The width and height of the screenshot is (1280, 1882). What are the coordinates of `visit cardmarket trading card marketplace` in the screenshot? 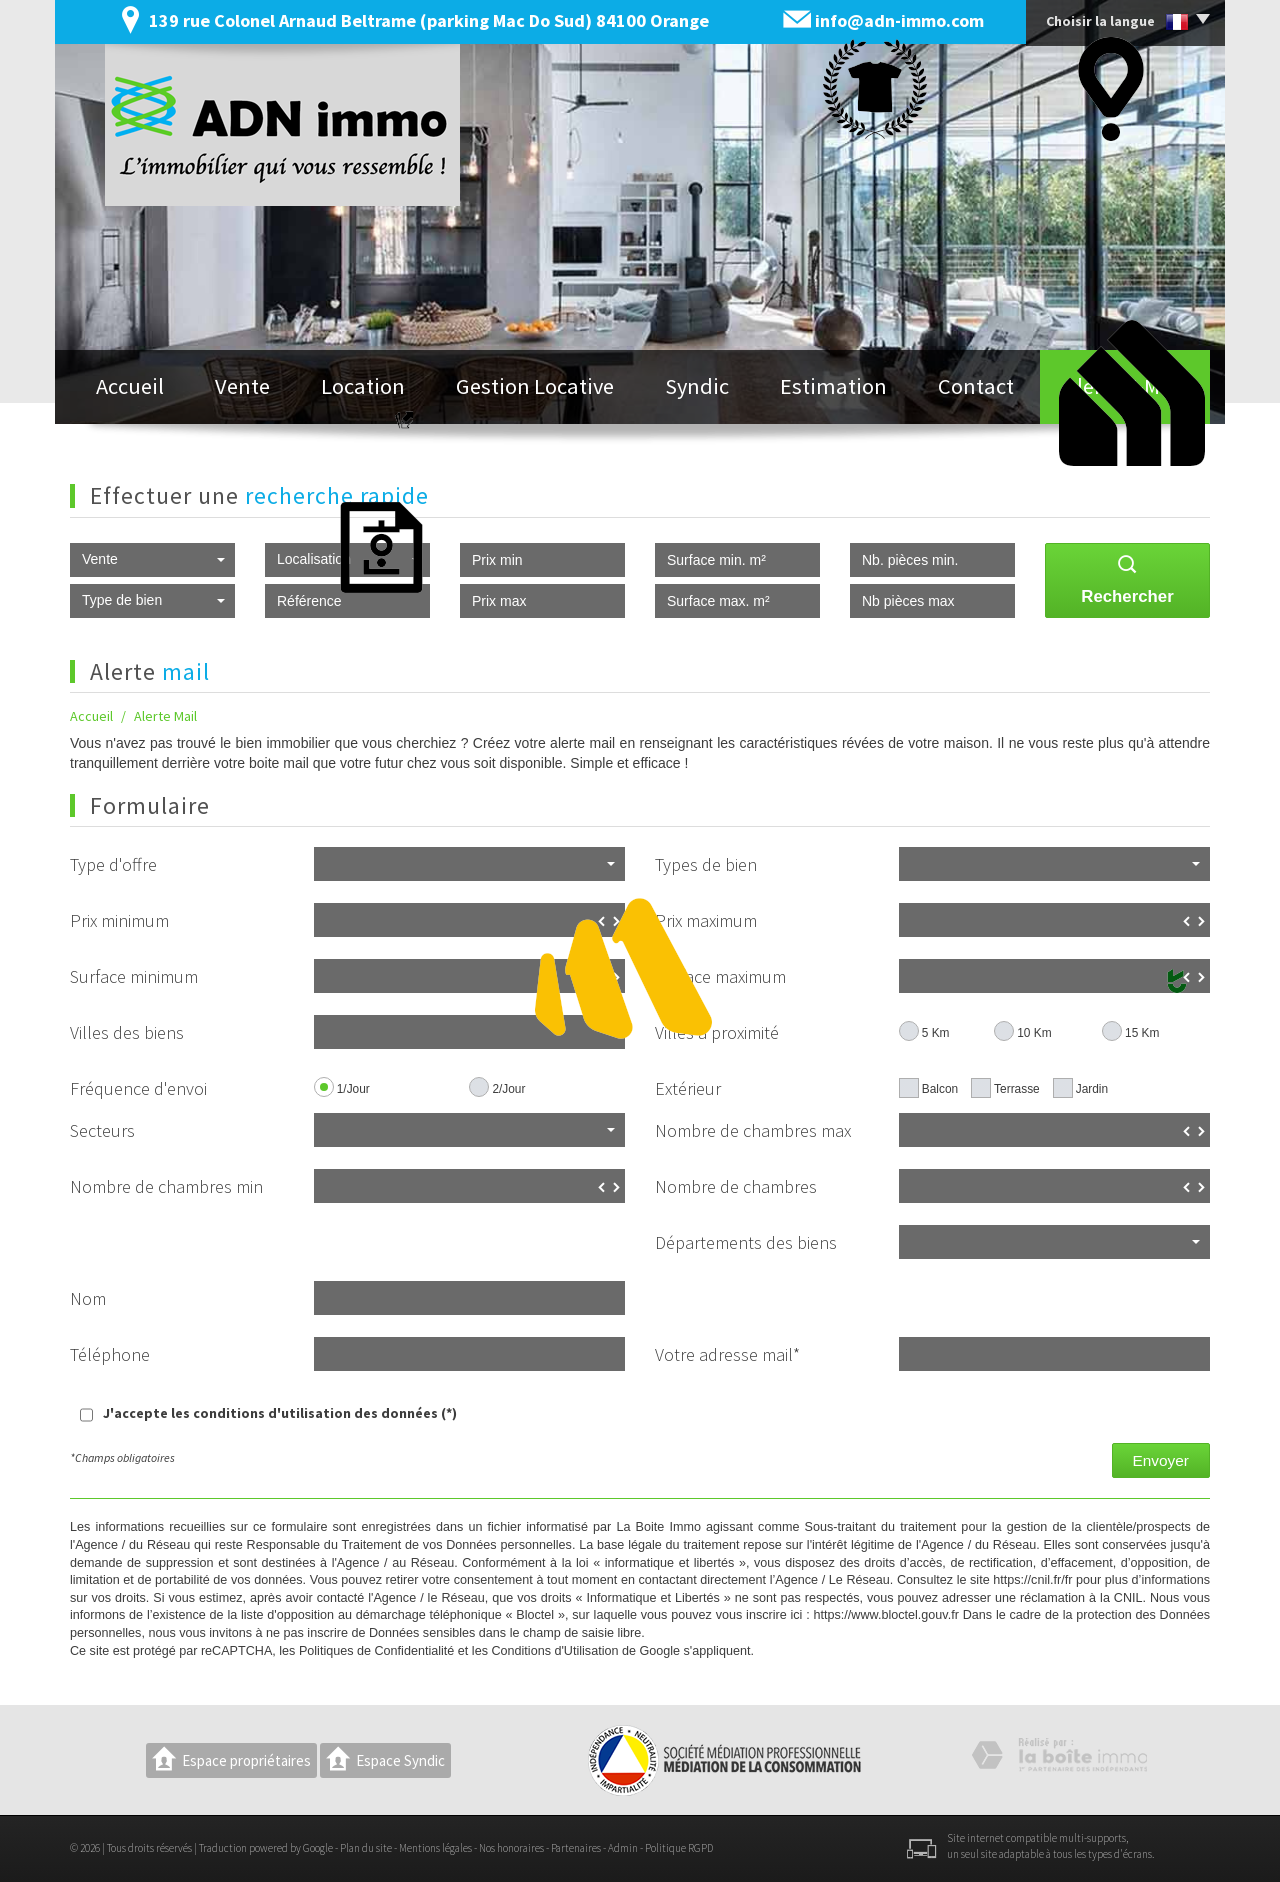 It's located at (404, 420).